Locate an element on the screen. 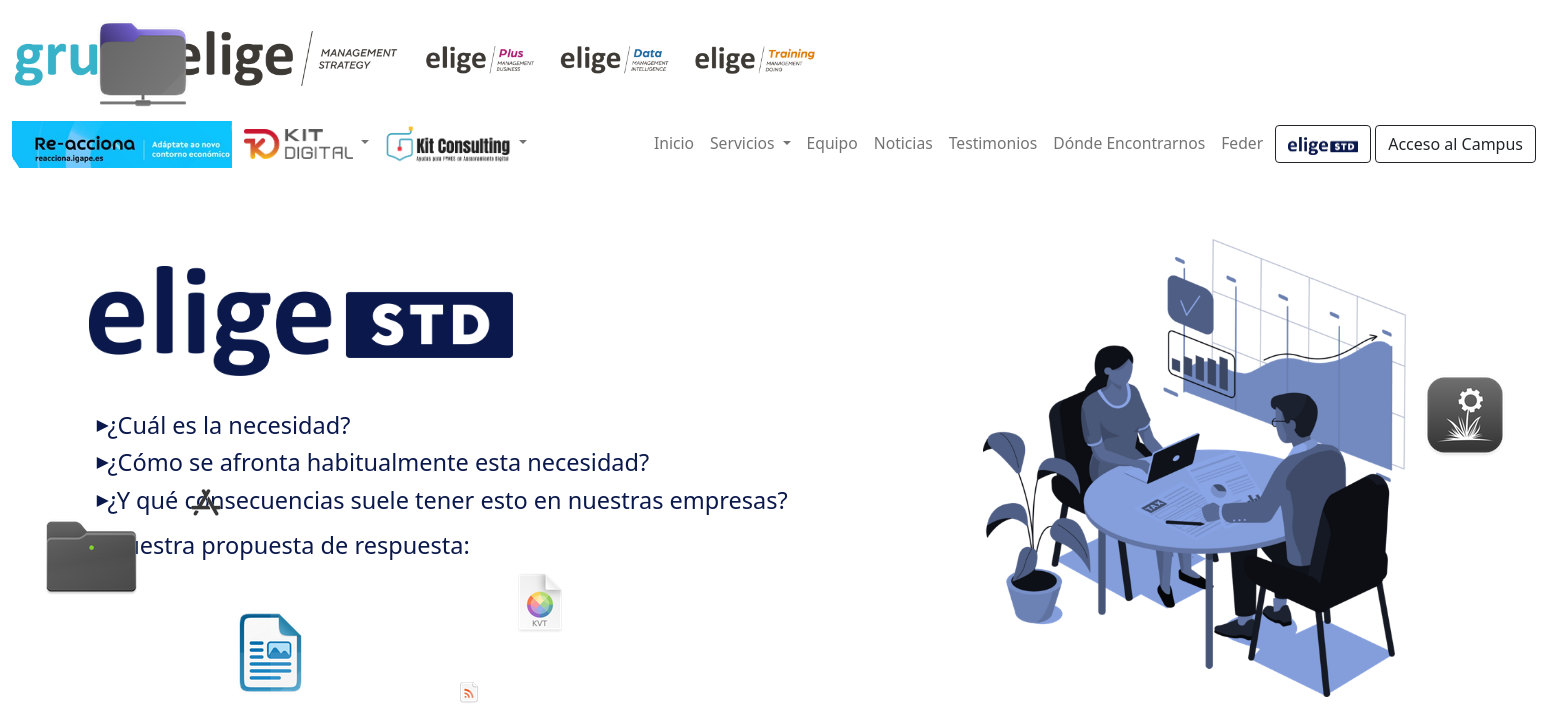 This screenshot has width=1568, height=720. access a remote or network folder is located at coordinates (143, 63).